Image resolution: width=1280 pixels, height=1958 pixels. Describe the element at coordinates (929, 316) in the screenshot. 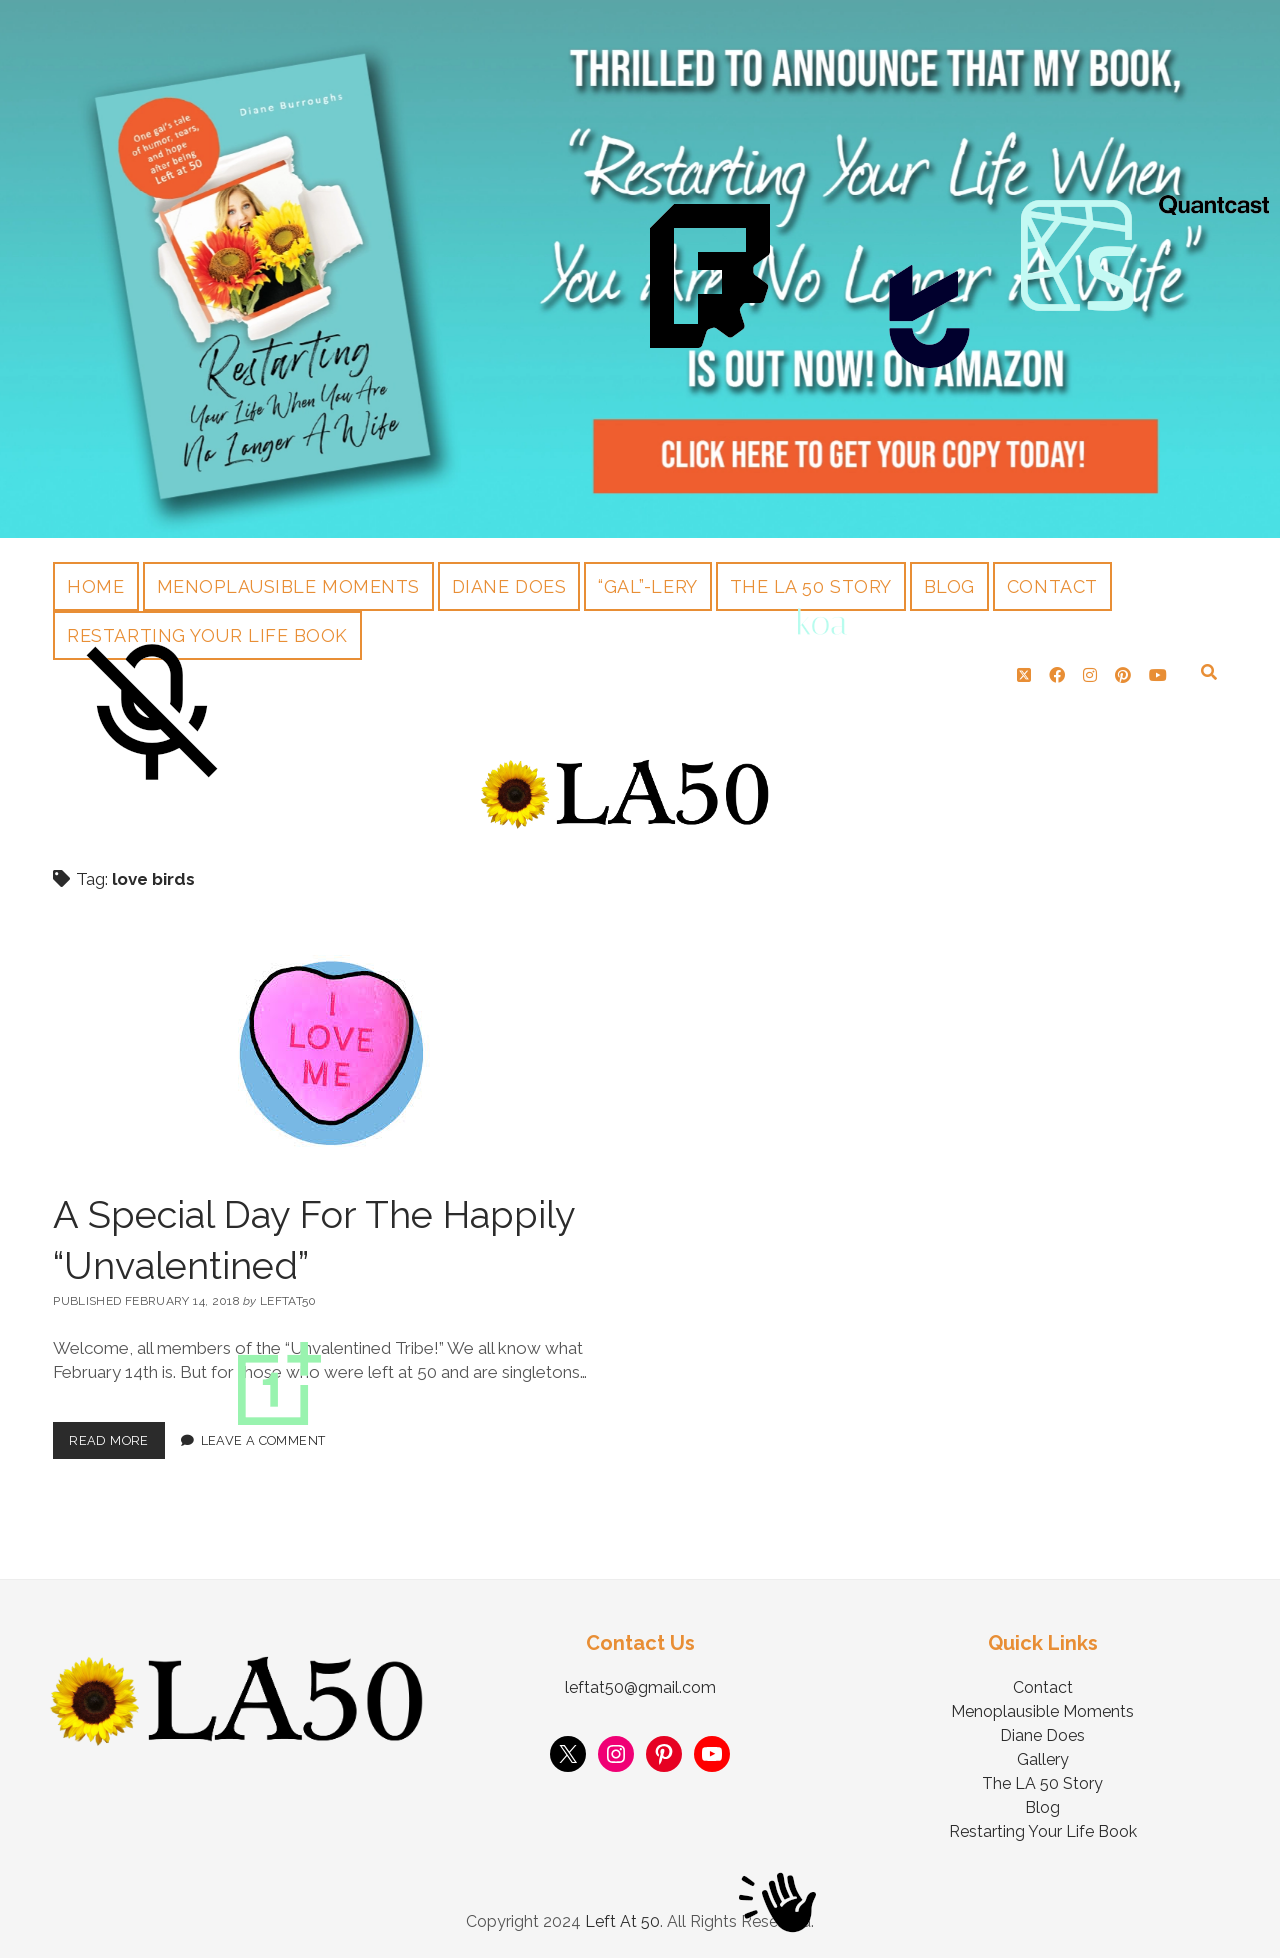

I see `open the Trivago hotel comparison app` at that location.